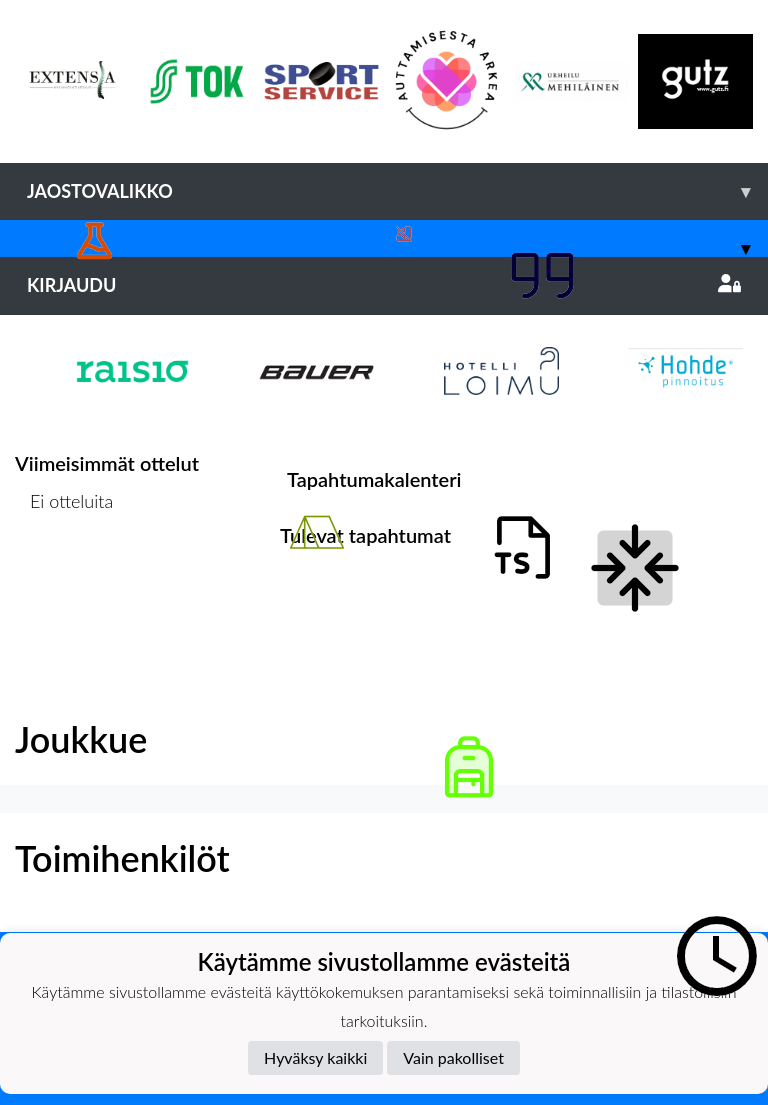  Describe the element at coordinates (717, 956) in the screenshot. I see `view schedule or upcoming events` at that location.